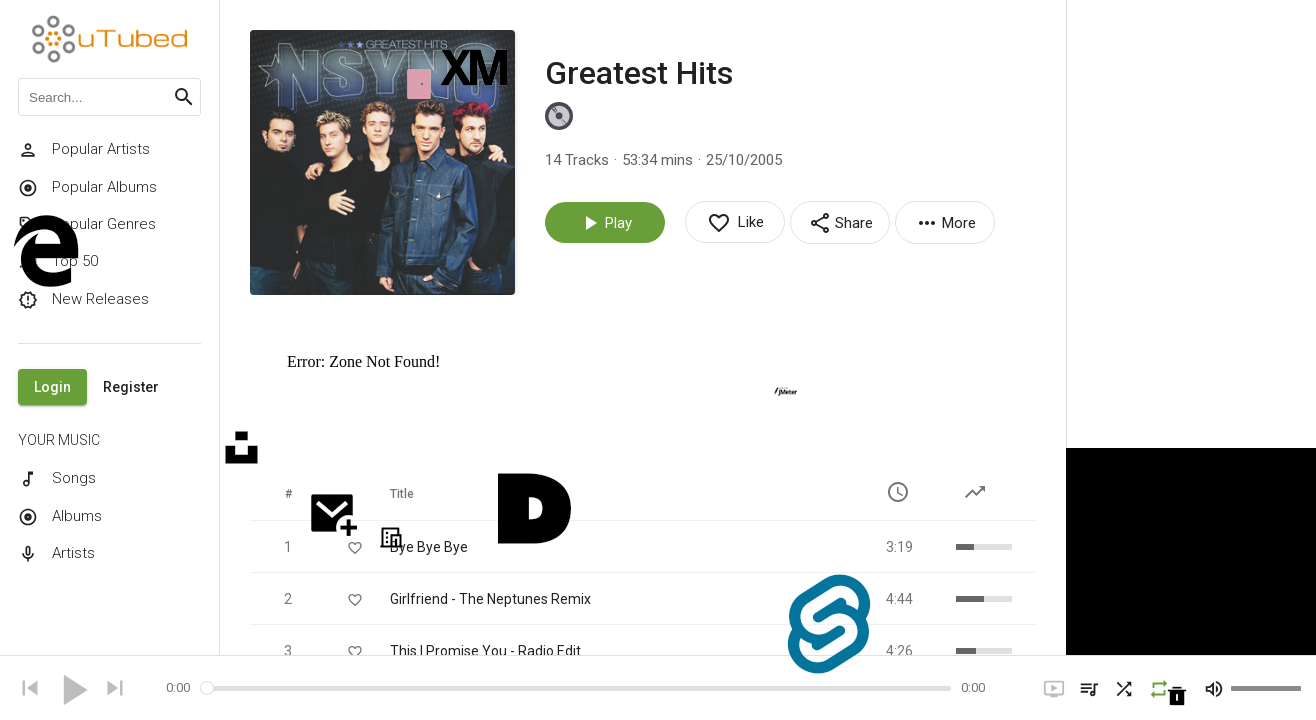 The height and width of the screenshot is (720, 1316). What do you see at coordinates (419, 84) in the screenshot?
I see `exit or log out of the application` at bounding box center [419, 84].